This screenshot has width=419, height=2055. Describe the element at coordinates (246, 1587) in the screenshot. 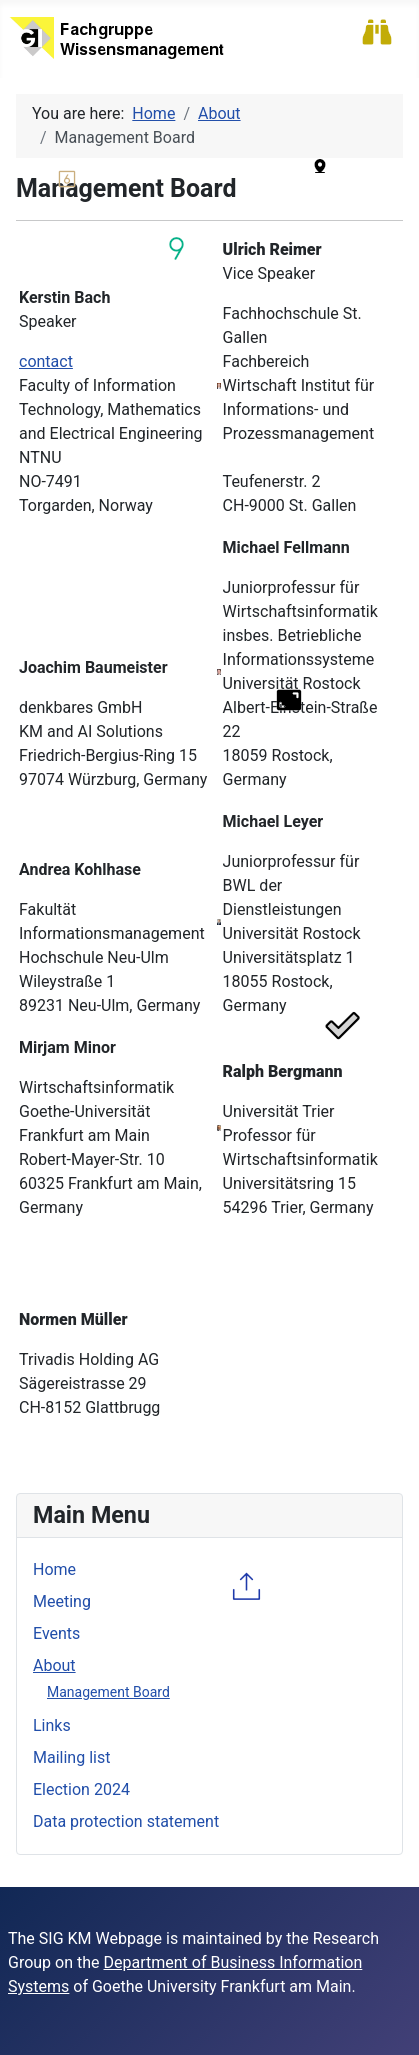

I see `upload a file or document` at that location.